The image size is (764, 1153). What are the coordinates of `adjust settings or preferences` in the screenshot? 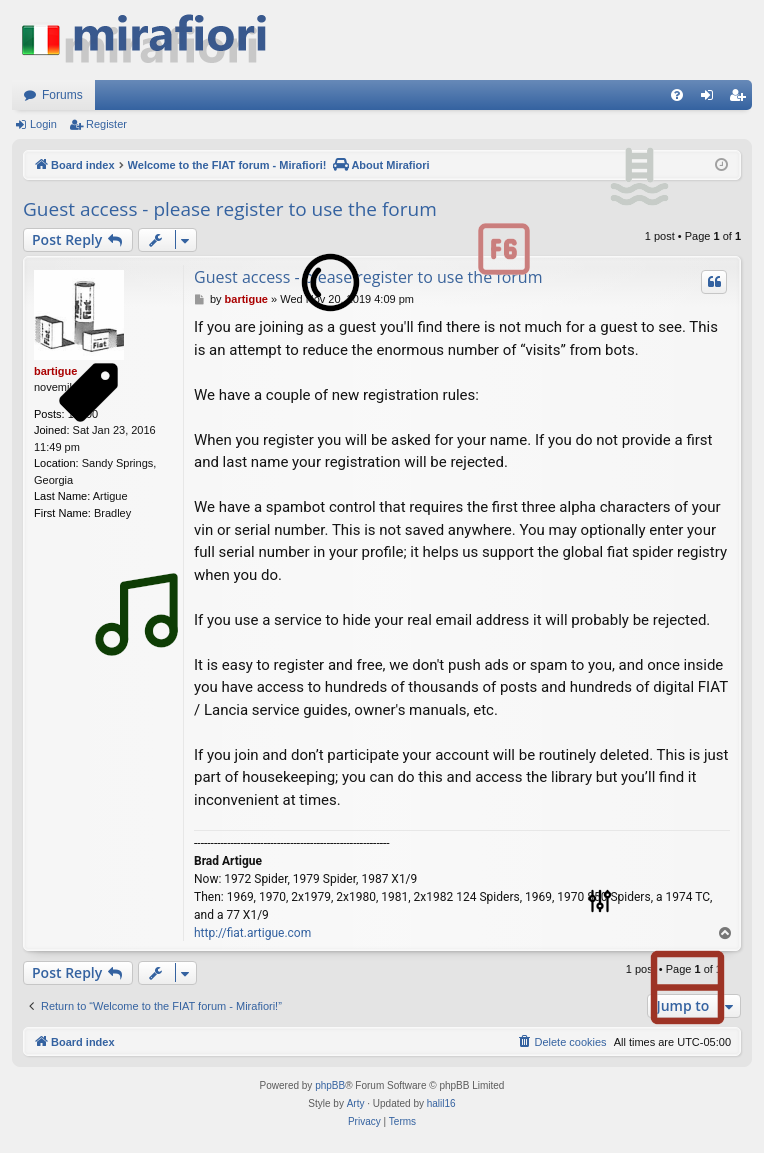 It's located at (600, 901).